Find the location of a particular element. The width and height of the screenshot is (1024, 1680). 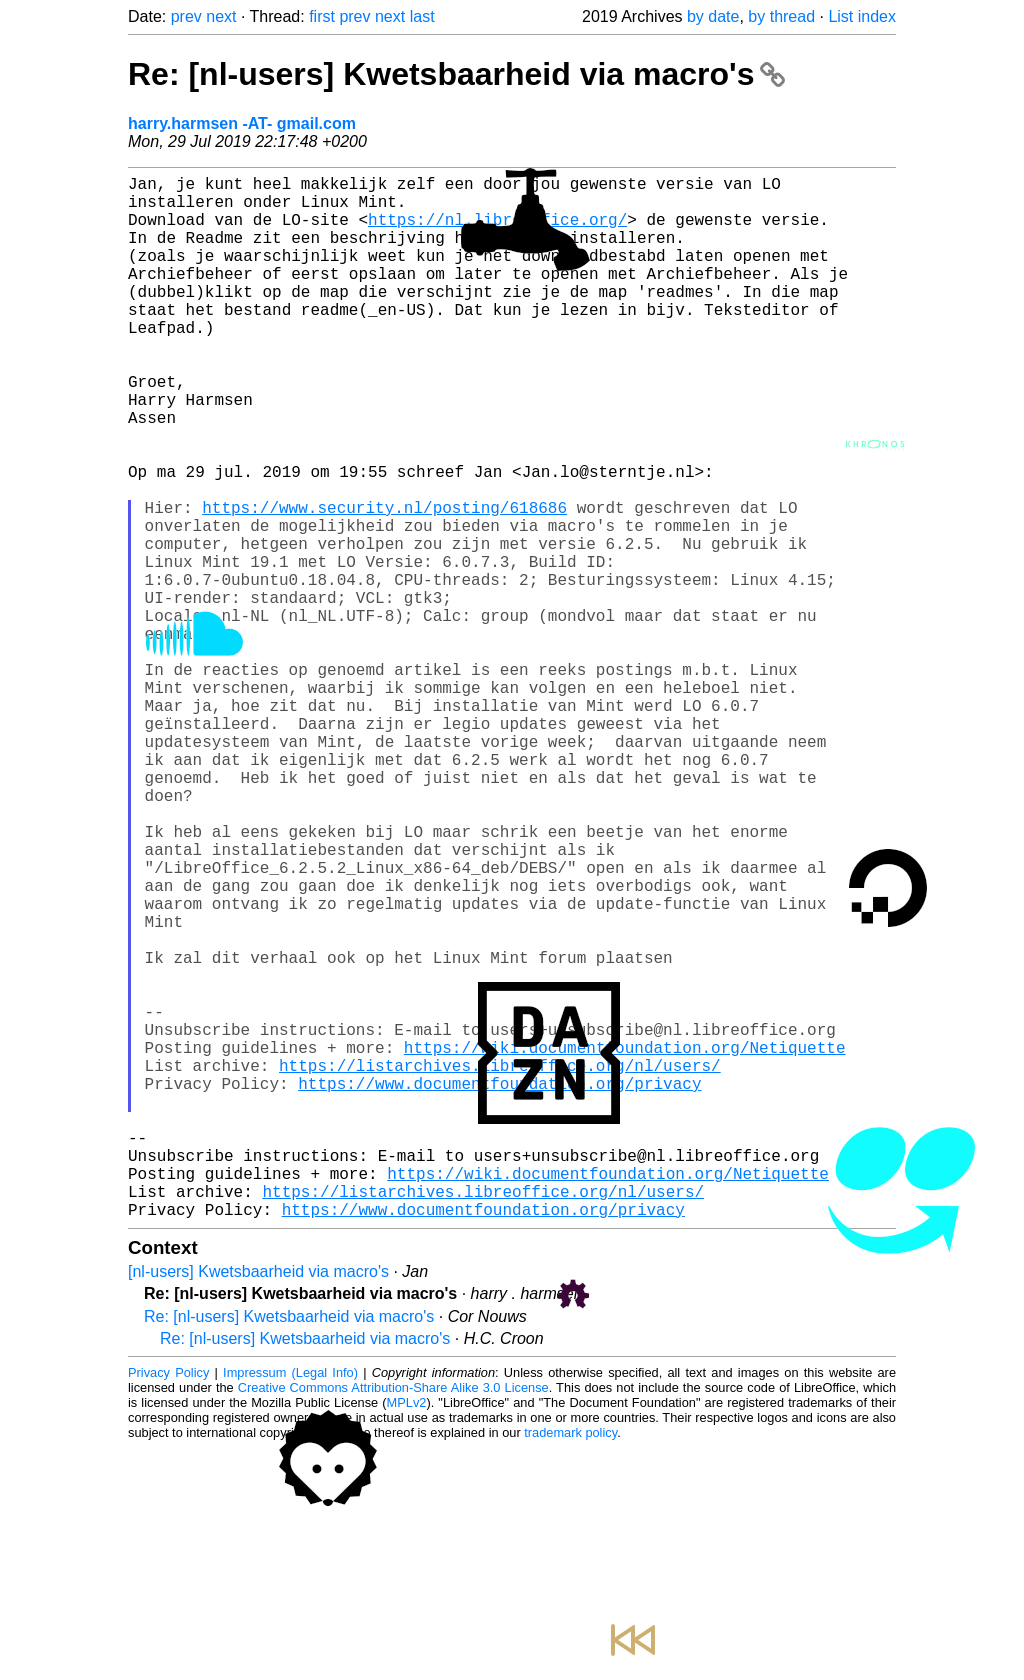

khronos group company logo is located at coordinates (876, 445).